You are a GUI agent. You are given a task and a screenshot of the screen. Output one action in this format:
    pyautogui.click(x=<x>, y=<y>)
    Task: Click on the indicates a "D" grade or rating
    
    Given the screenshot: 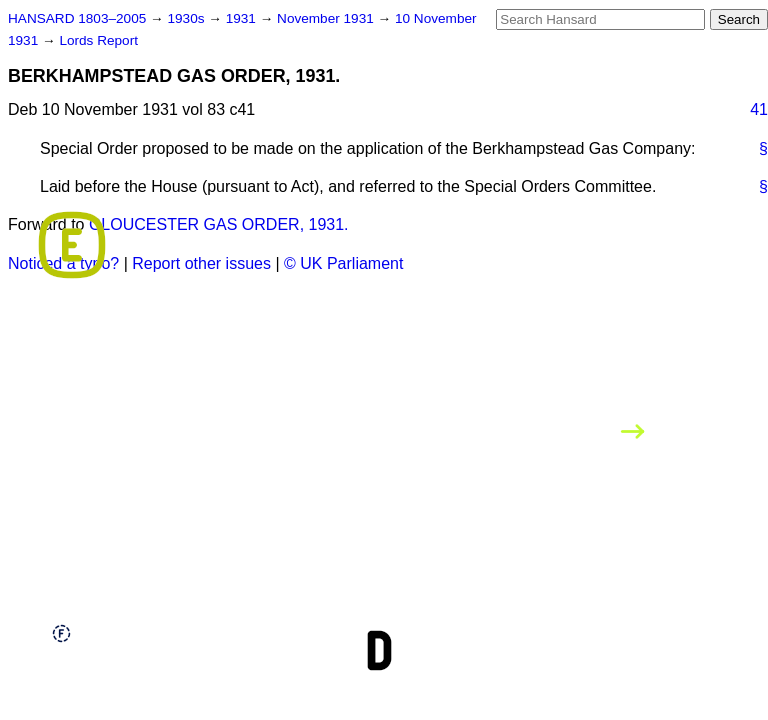 What is the action you would take?
    pyautogui.click(x=379, y=650)
    